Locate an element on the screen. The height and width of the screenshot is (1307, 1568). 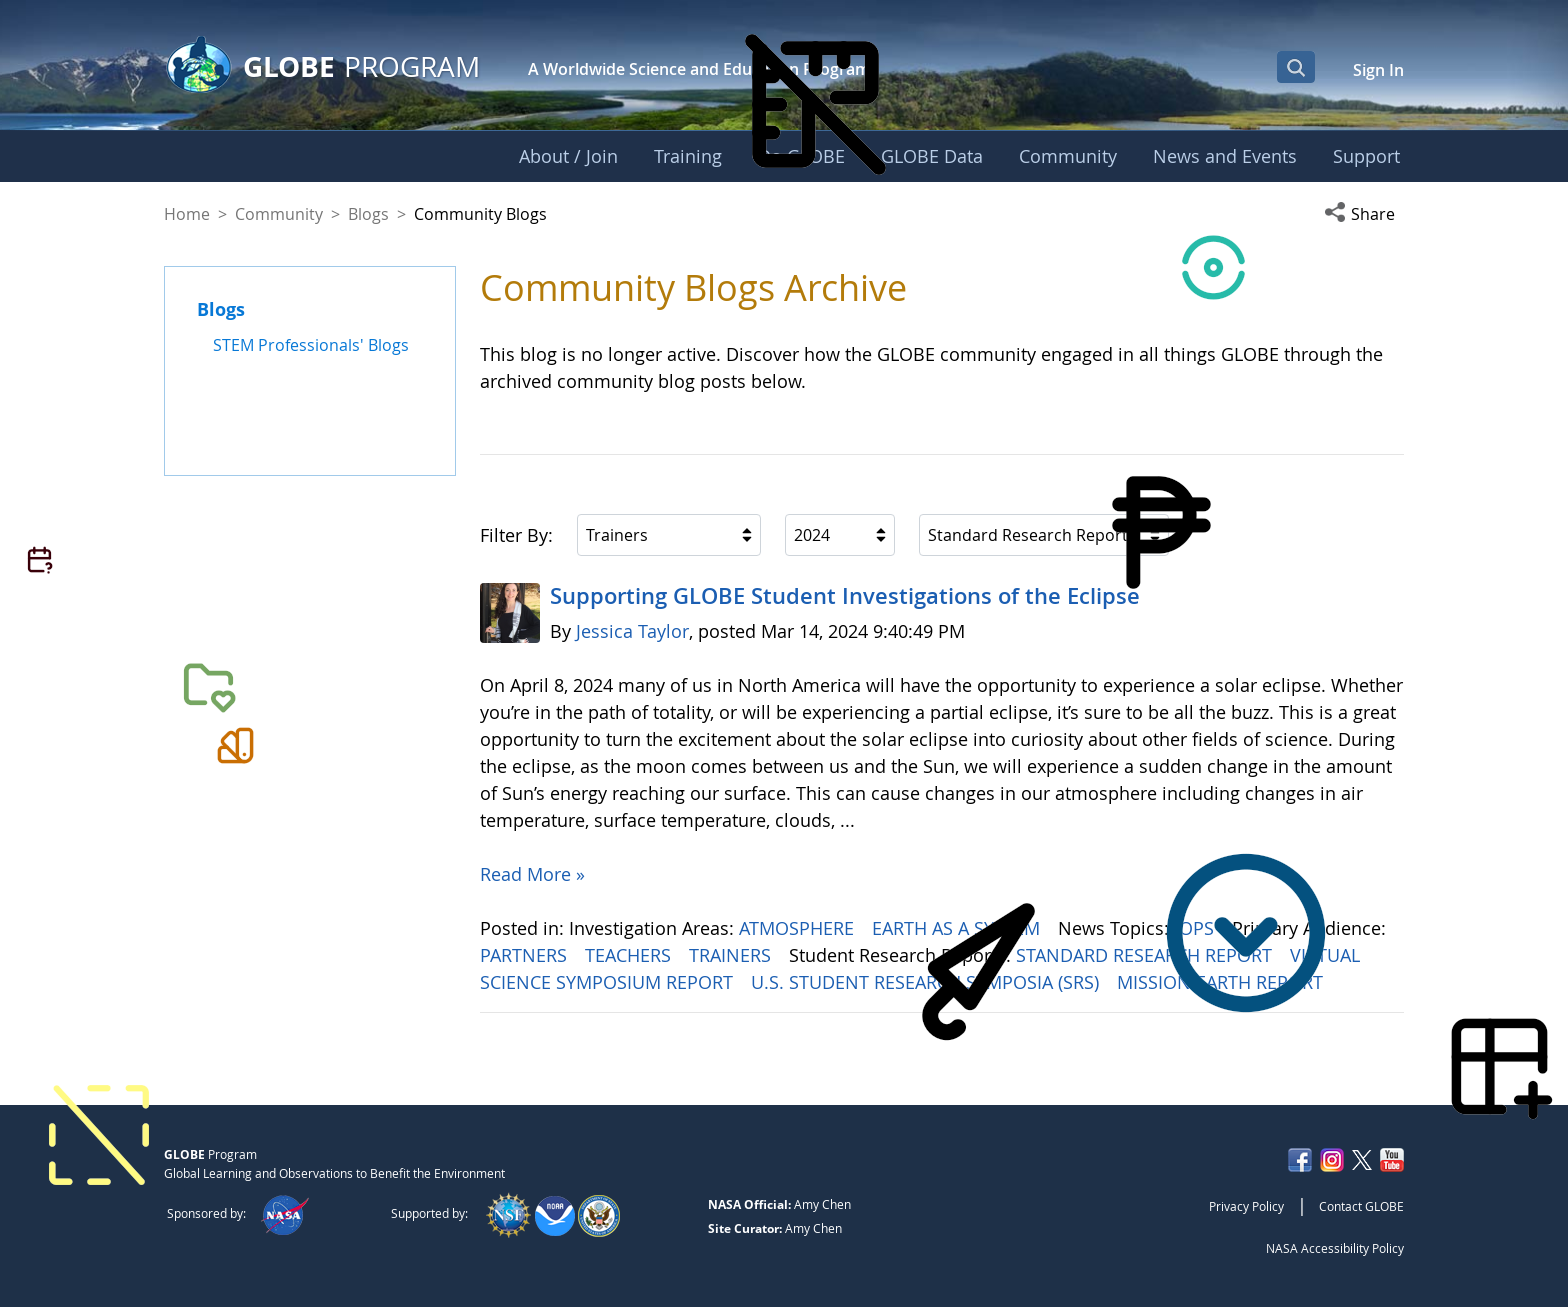
select a color from the palette is located at coordinates (235, 745).